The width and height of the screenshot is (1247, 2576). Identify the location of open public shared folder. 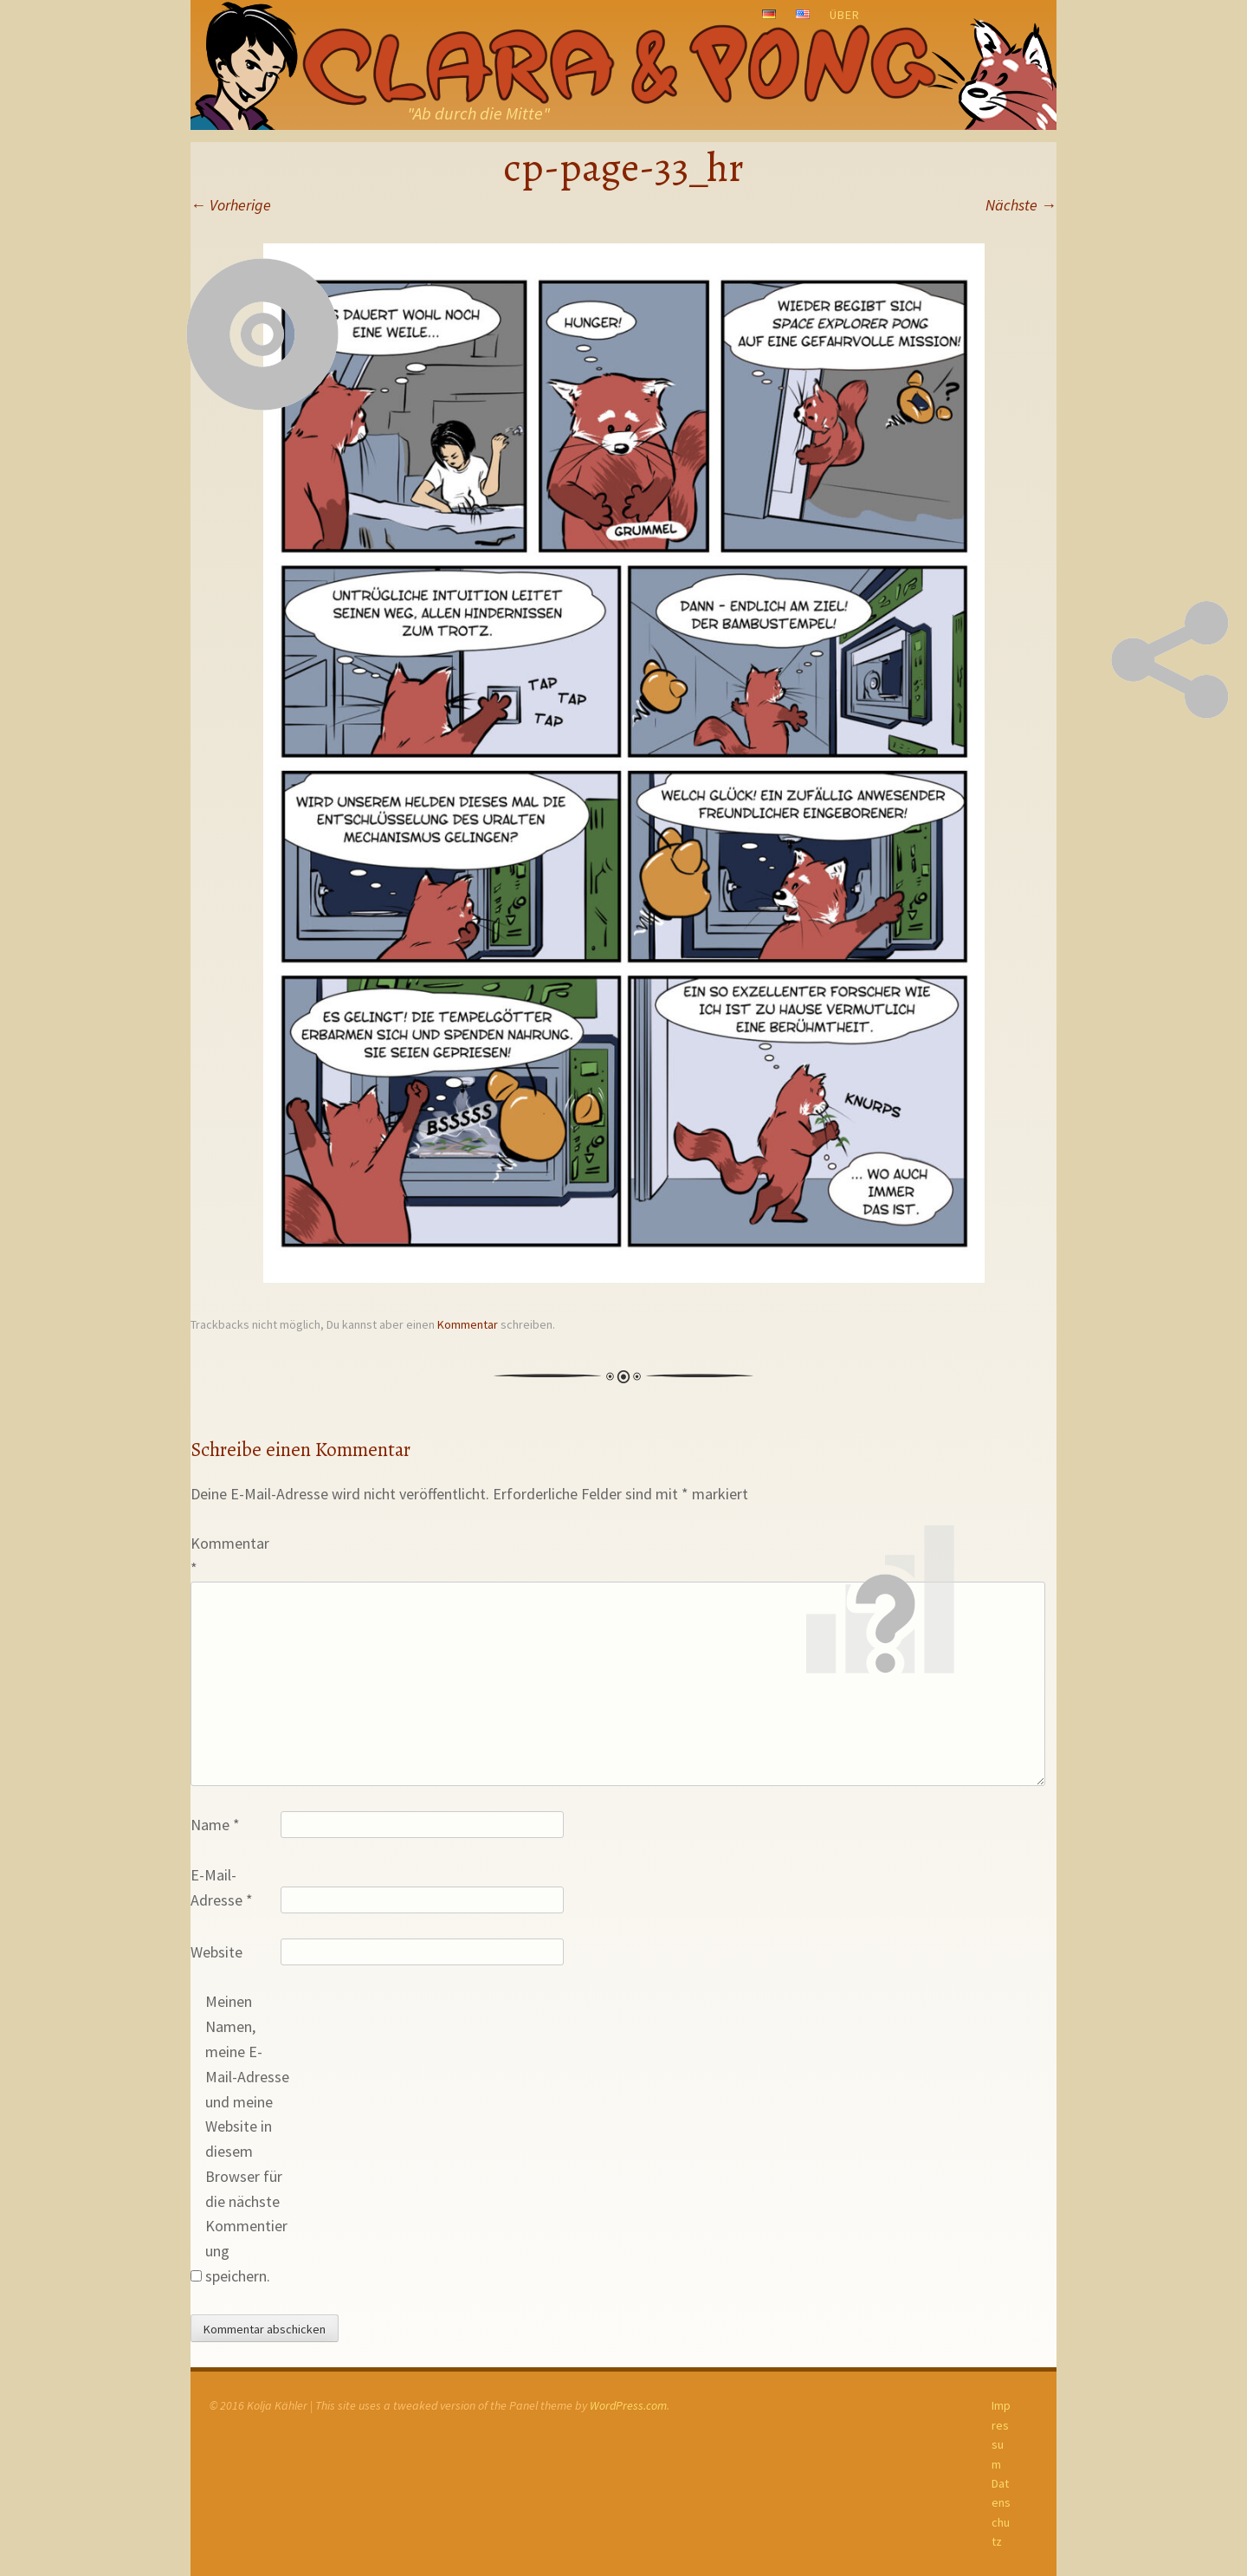
(1170, 660).